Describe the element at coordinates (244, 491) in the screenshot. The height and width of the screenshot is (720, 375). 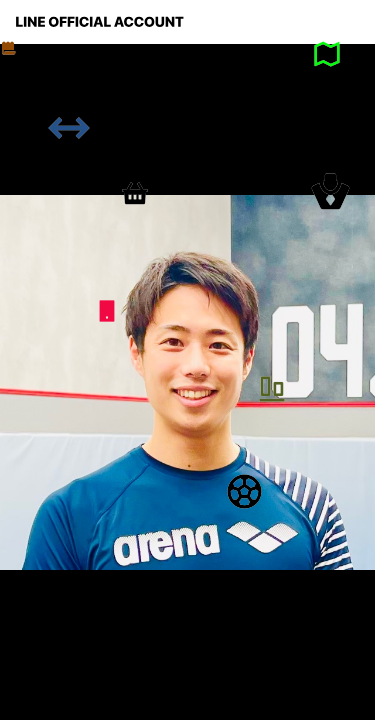
I see `access football or soccer content` at that location.